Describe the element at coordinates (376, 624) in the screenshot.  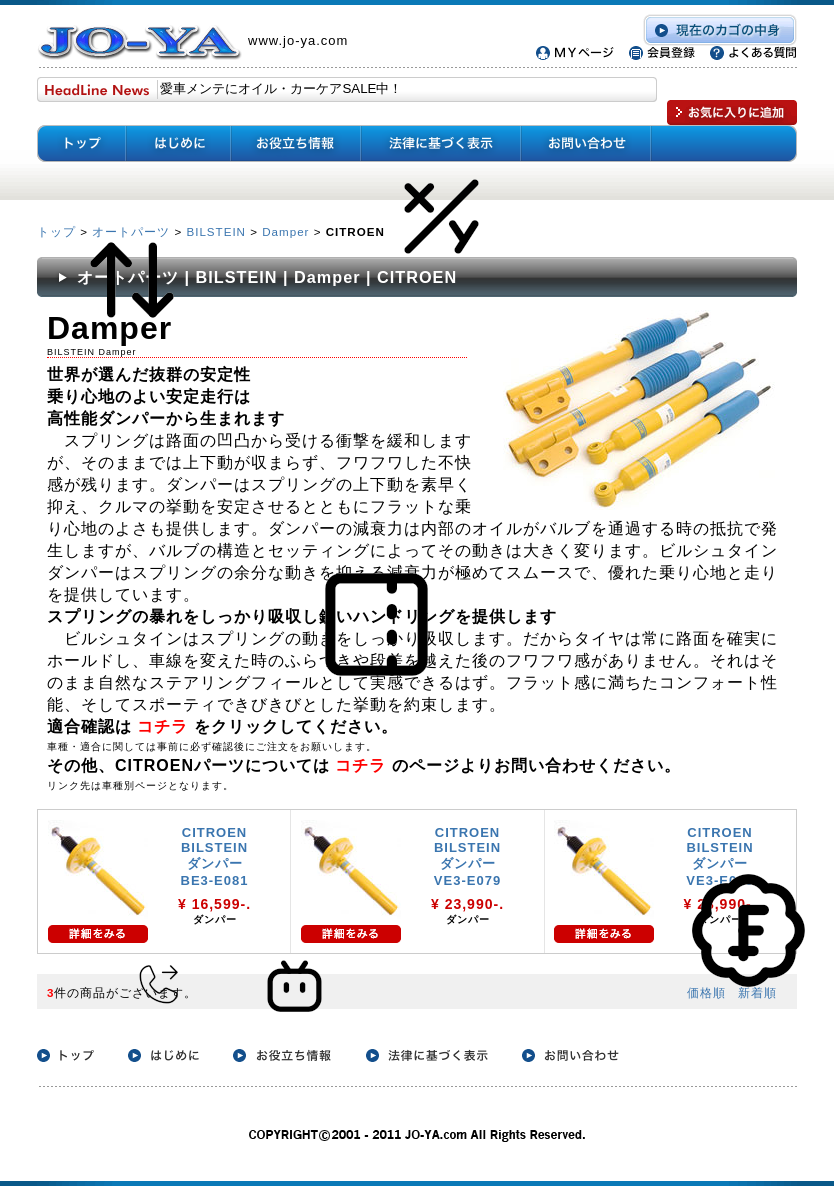
I see `toggle optional right sidebar panel` at that location.